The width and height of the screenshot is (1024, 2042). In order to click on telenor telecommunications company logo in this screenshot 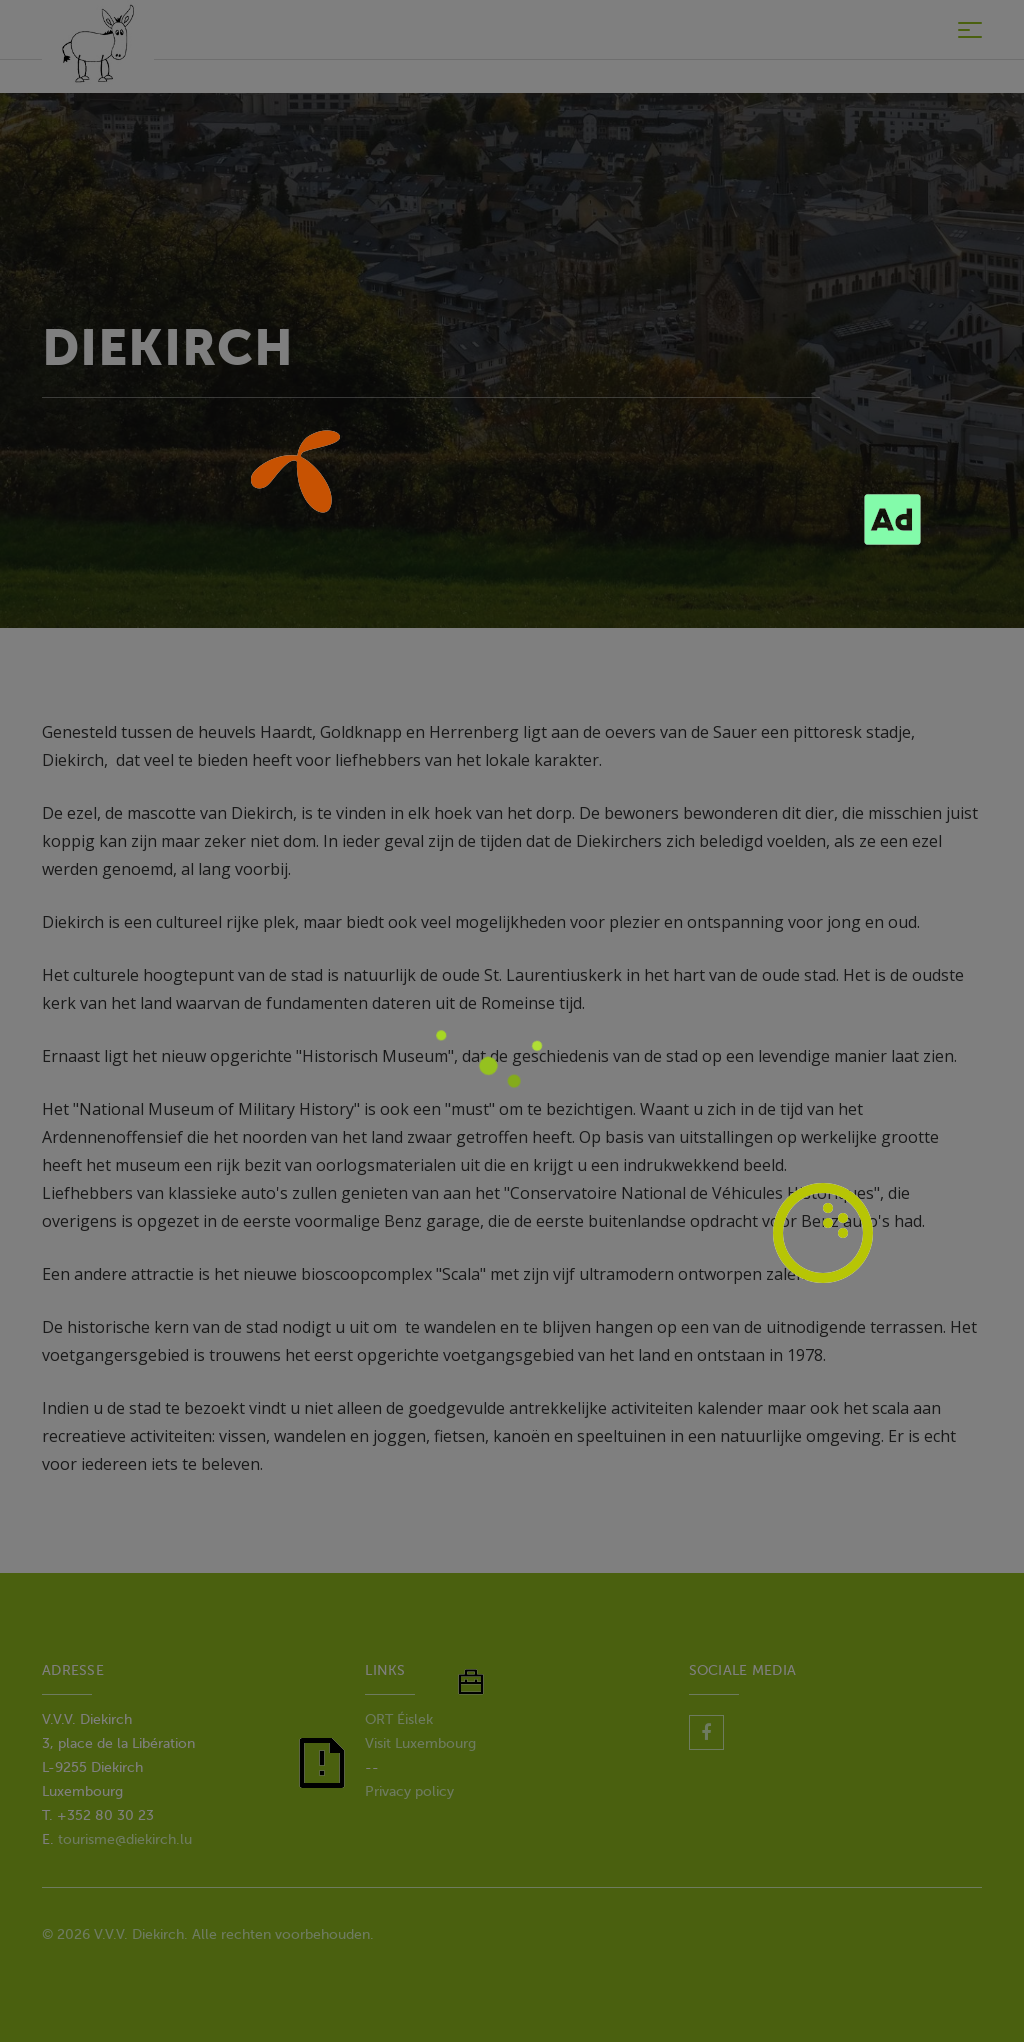, I will do `click(295, 471)`.